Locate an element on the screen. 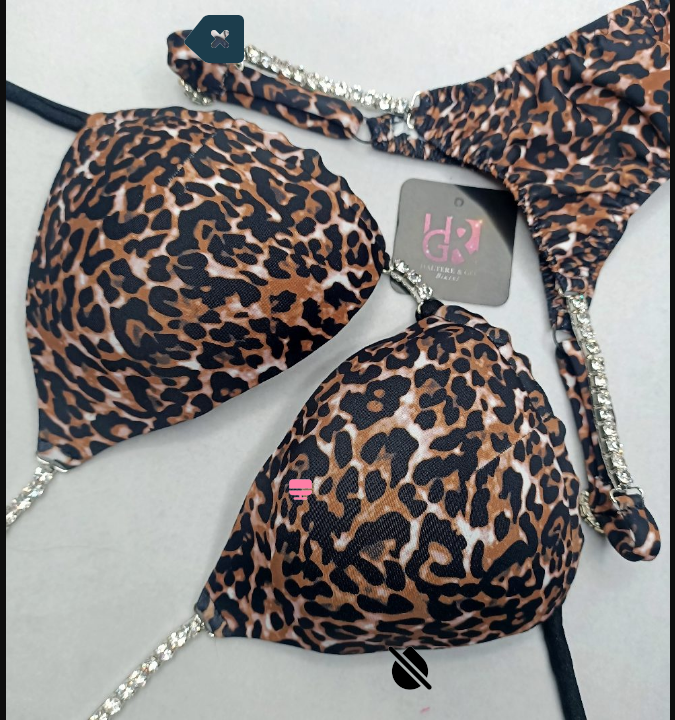 Image resolution: width=675 pixels, height=720 pixels. delete the previous character is located at coordinates (214, 39).